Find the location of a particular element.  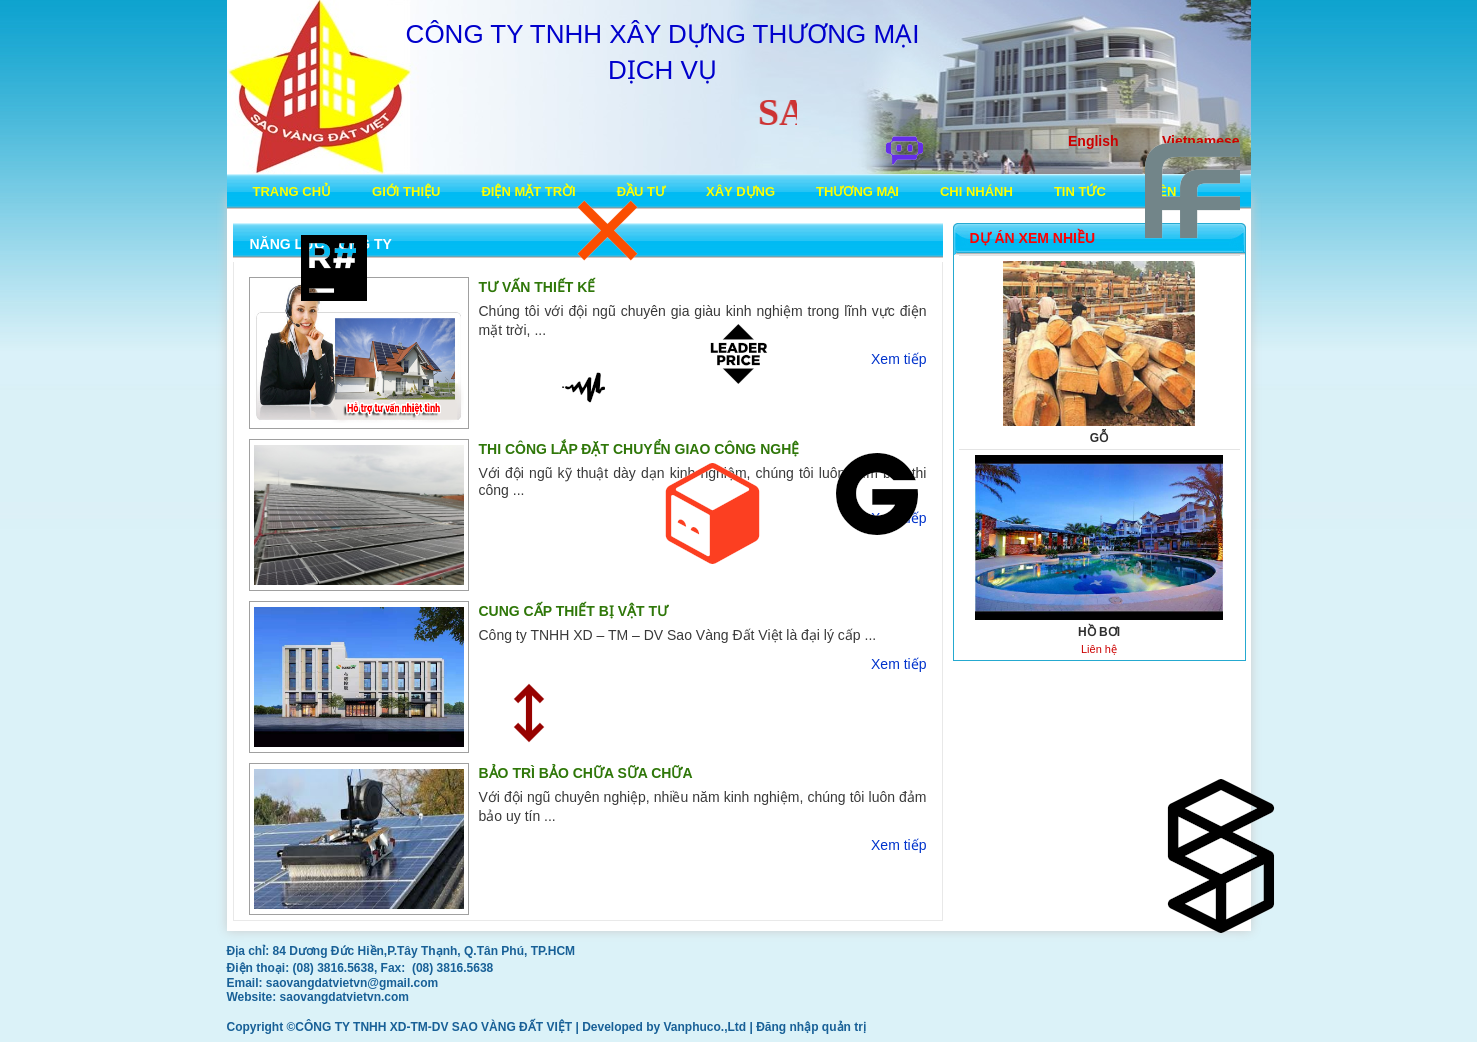

JetBrains ReSharper application logo is located at coordinates (334, 268).